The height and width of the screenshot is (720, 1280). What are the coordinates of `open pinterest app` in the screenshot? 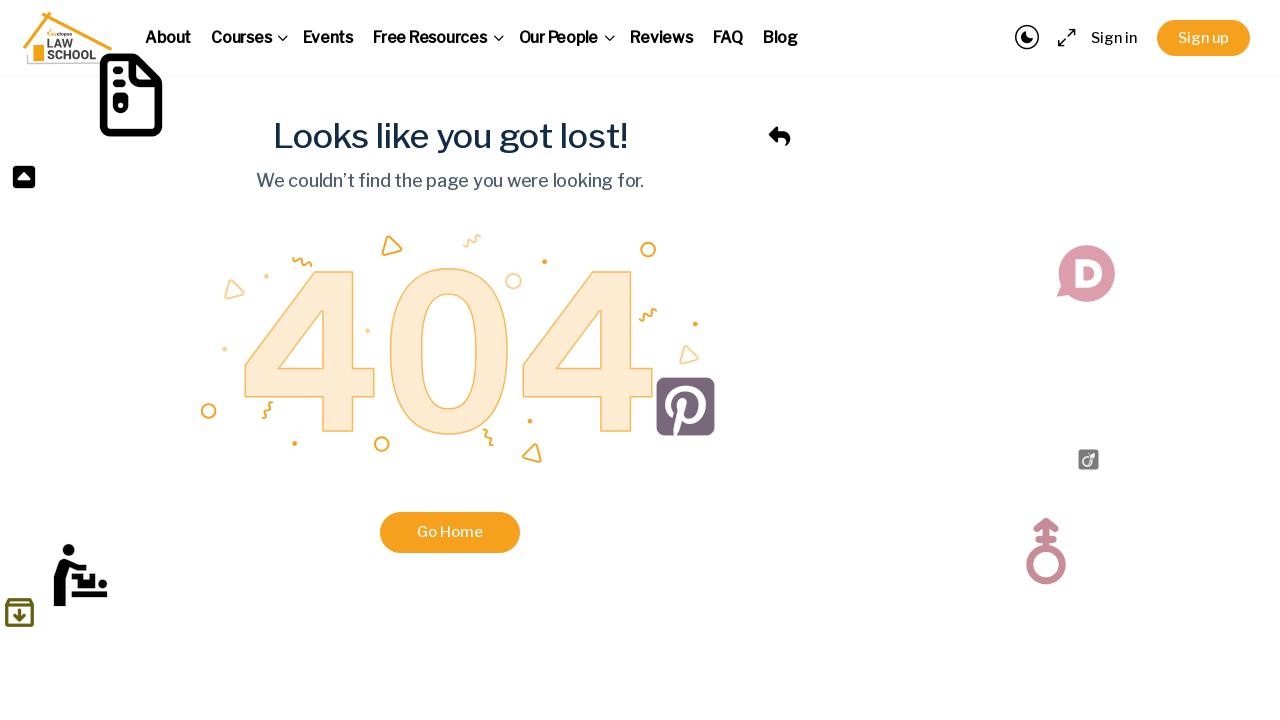 It's located at (685, 406).